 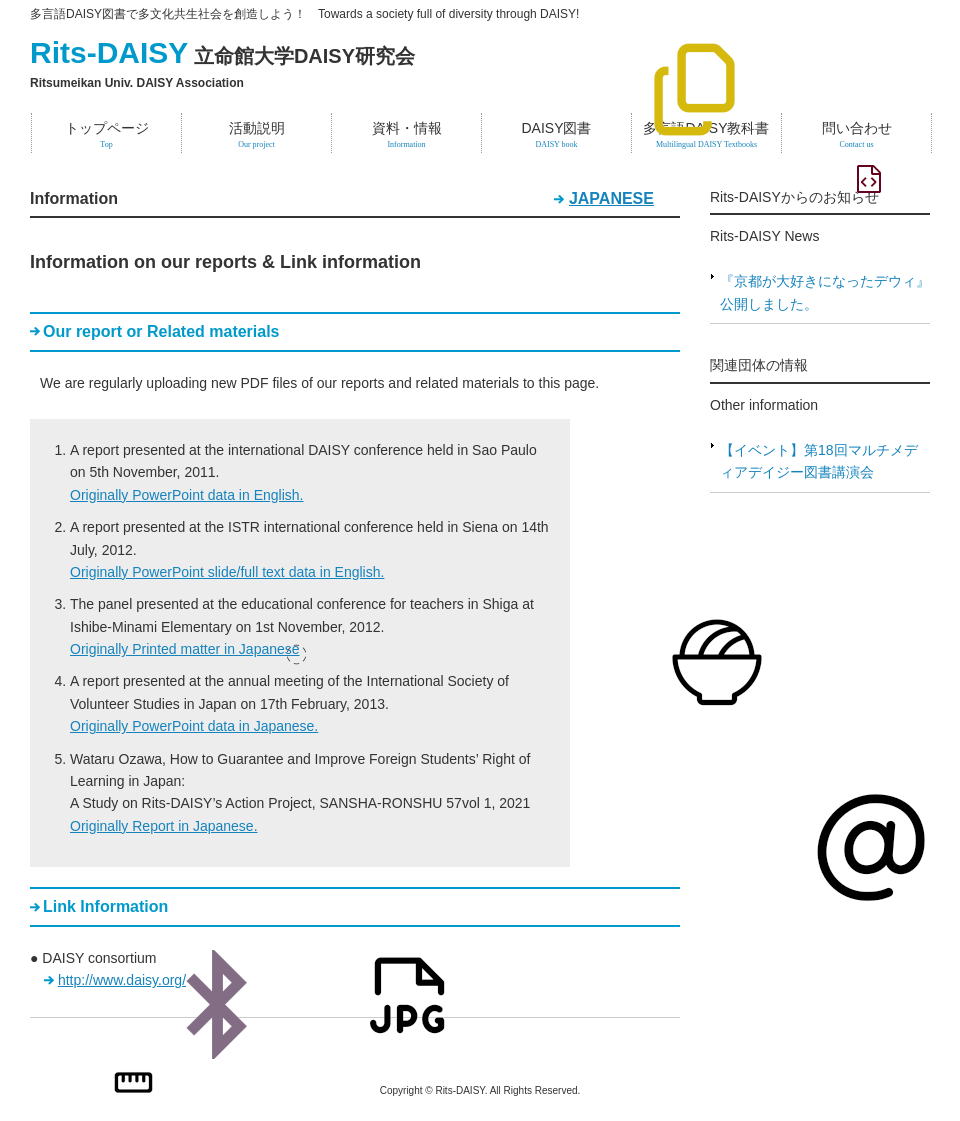 I want to click on measure dimensions or distance, so click(x=133, y=1082).